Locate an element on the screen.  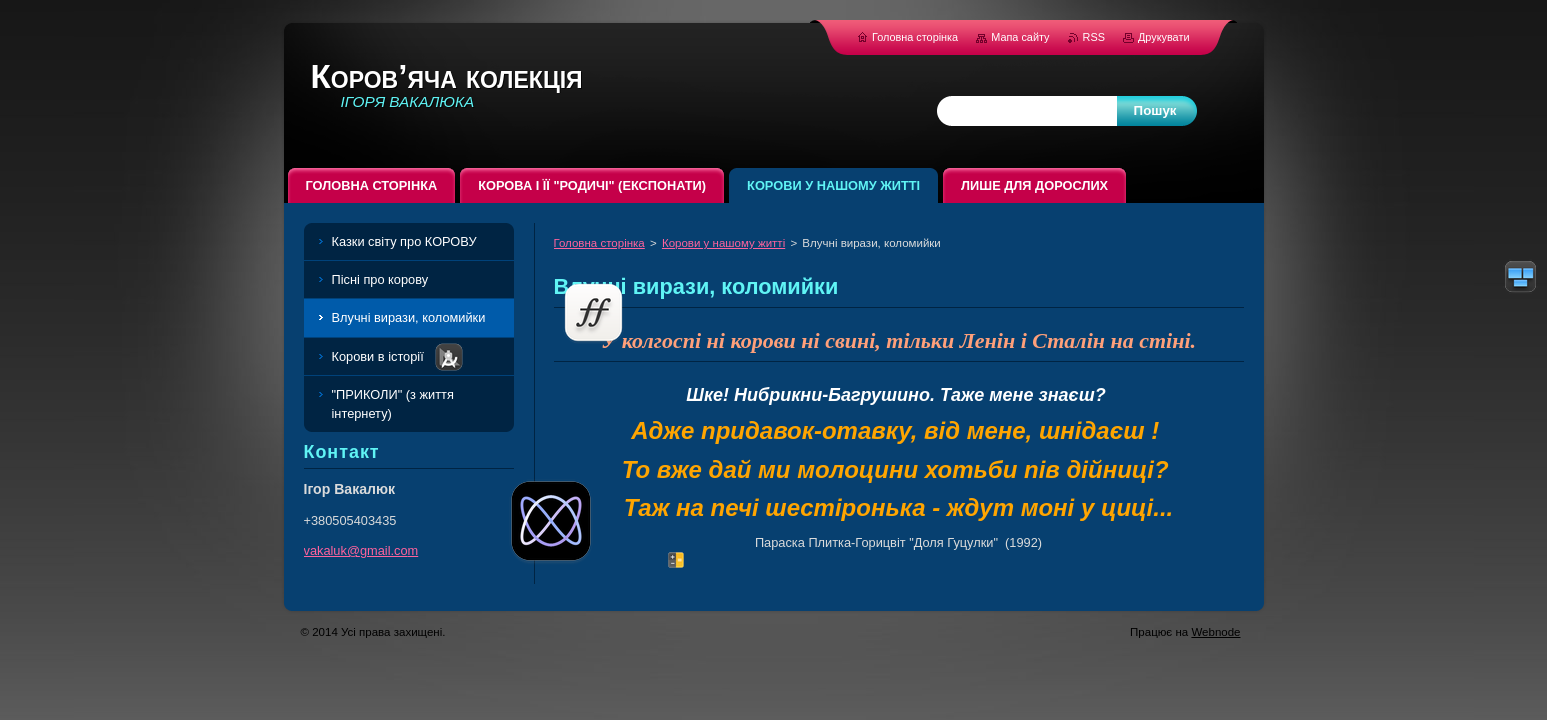
open fontforge font editing application is located at coordinates (593, 312).